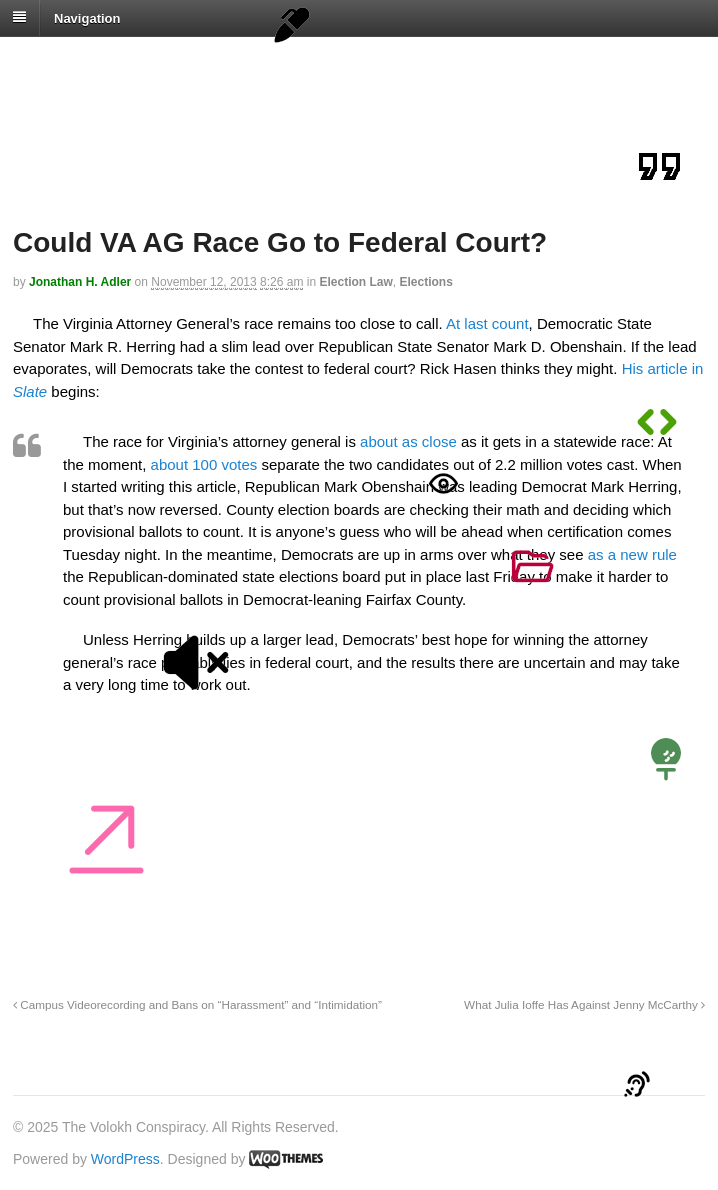 This screenshot has height=1190, width=718. I want to click on open folder to view contents, so click(531, 567).